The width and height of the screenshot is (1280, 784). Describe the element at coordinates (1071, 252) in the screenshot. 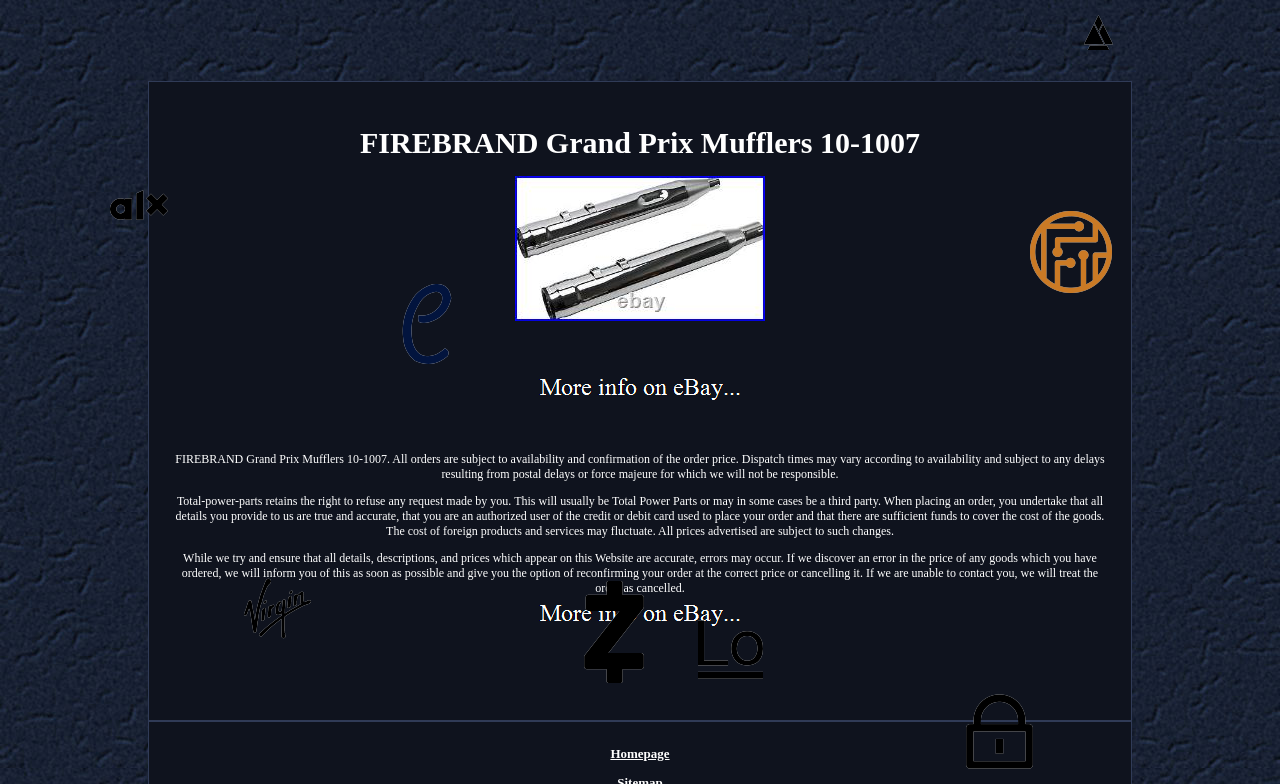

I see `open filen cloud storage app` at that location.